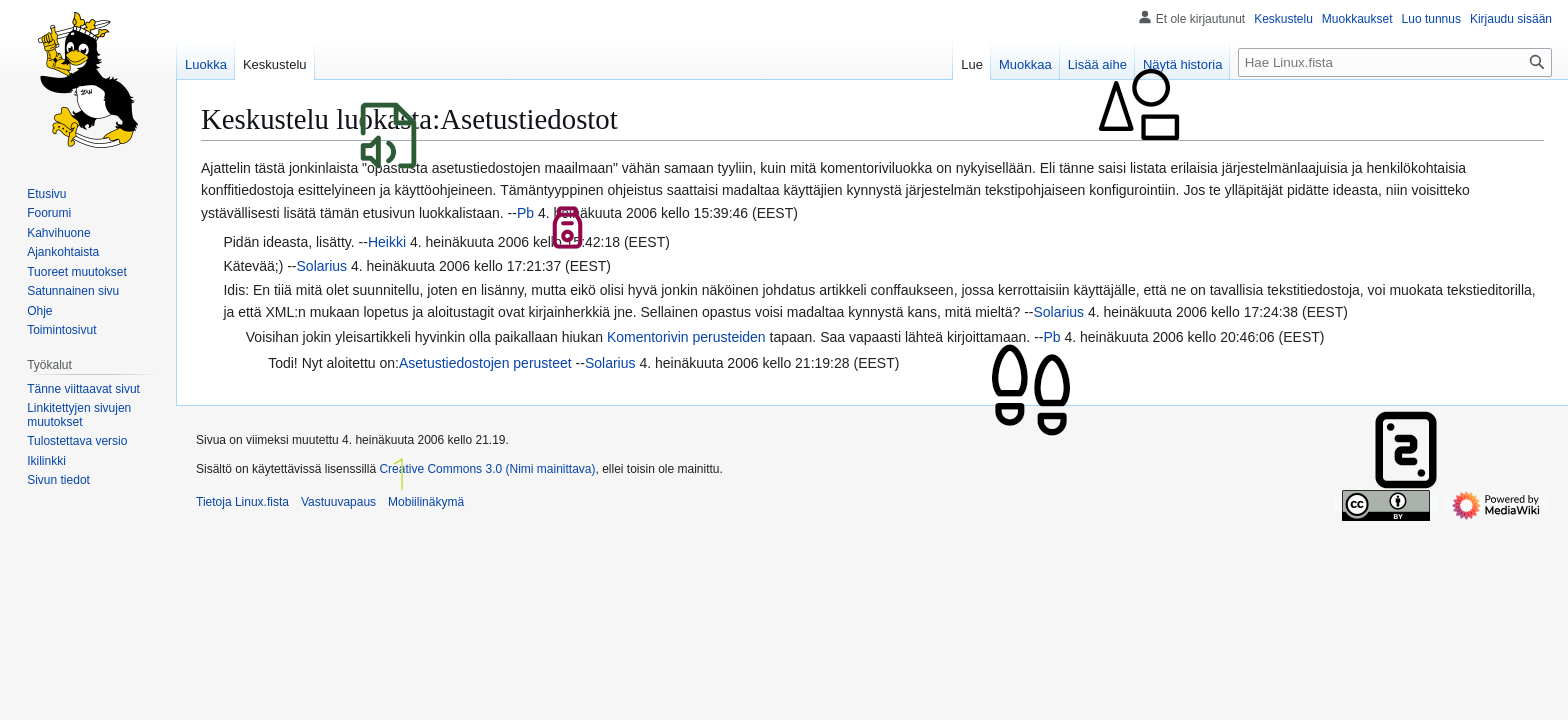 The image size is (1568, 720). What do you see at coordinates (1406, 450) in the screenshot?
I see `view the 2 of clubs playing card` at bounding box center [1406, 450].